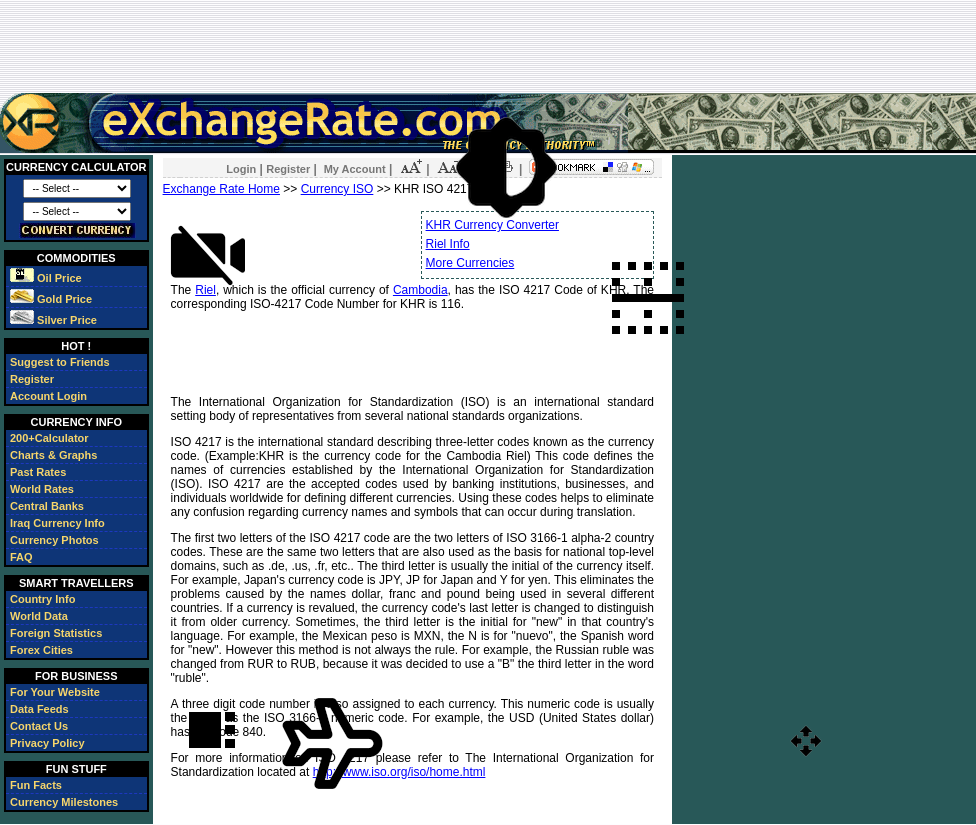  Describe the element at coordinates (506, 167) in the screenshot. I see `adjust screen brightness settings` at that location.